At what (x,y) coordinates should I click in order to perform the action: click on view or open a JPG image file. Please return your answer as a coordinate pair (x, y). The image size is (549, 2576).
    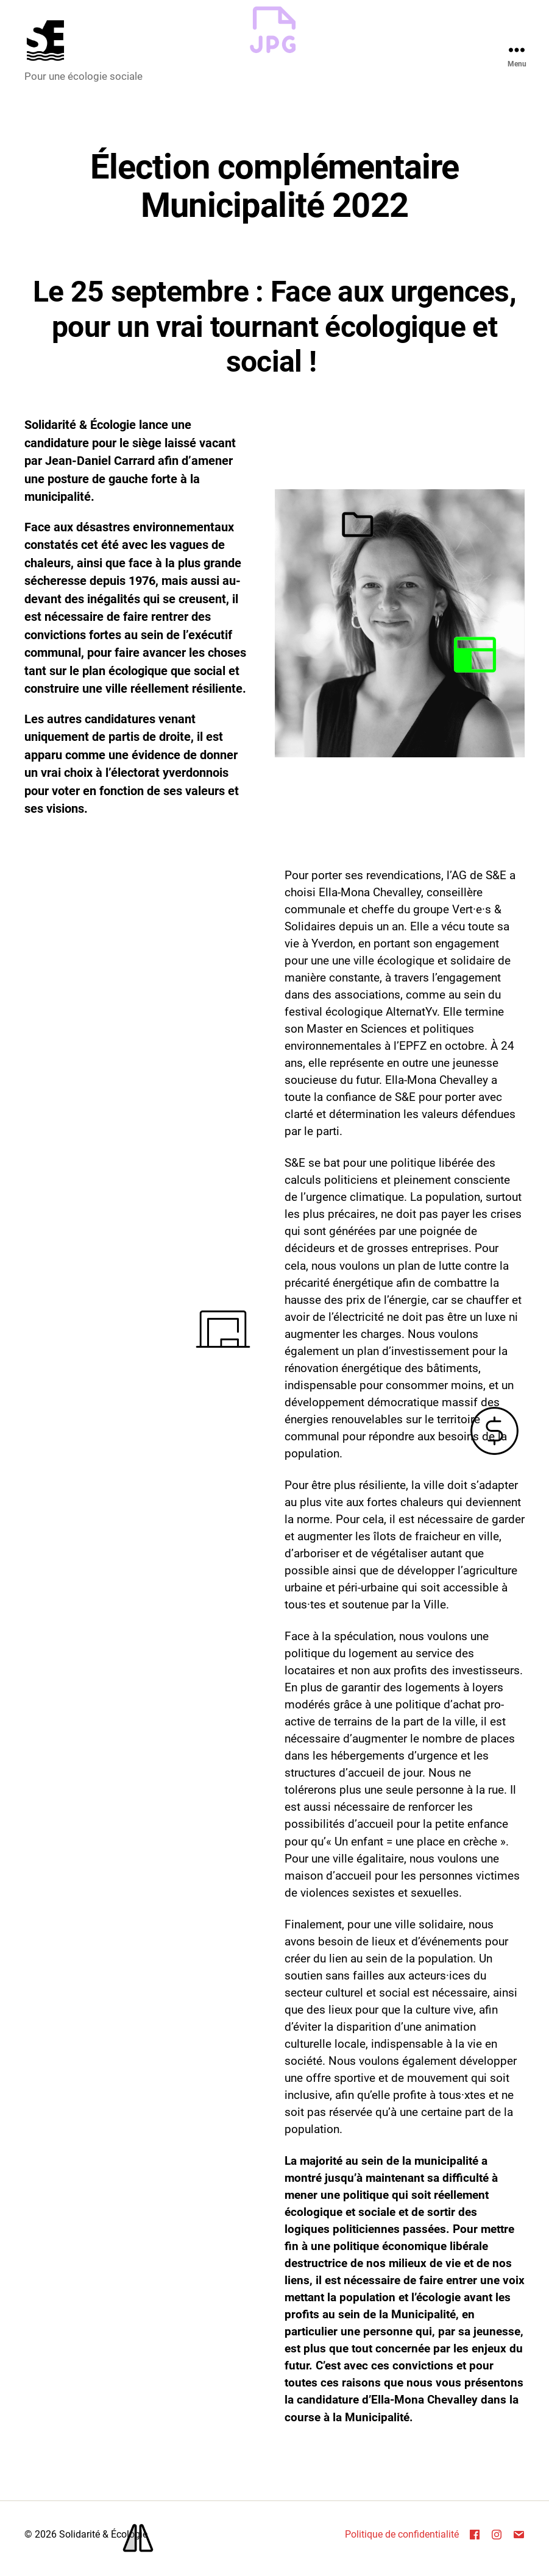
    Looking at the image, I should click on (274, 32).